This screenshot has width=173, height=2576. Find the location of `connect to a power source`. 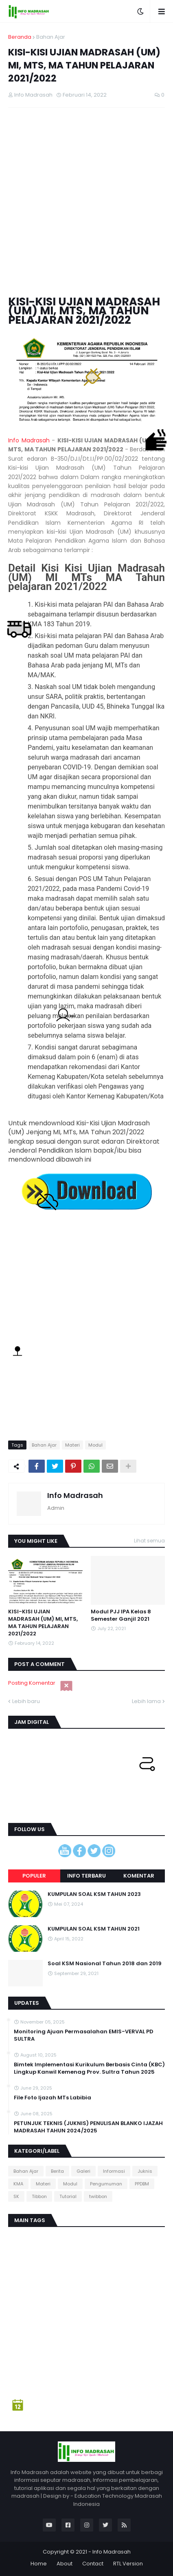

connect to a power source is located at coordinates (92, 377).